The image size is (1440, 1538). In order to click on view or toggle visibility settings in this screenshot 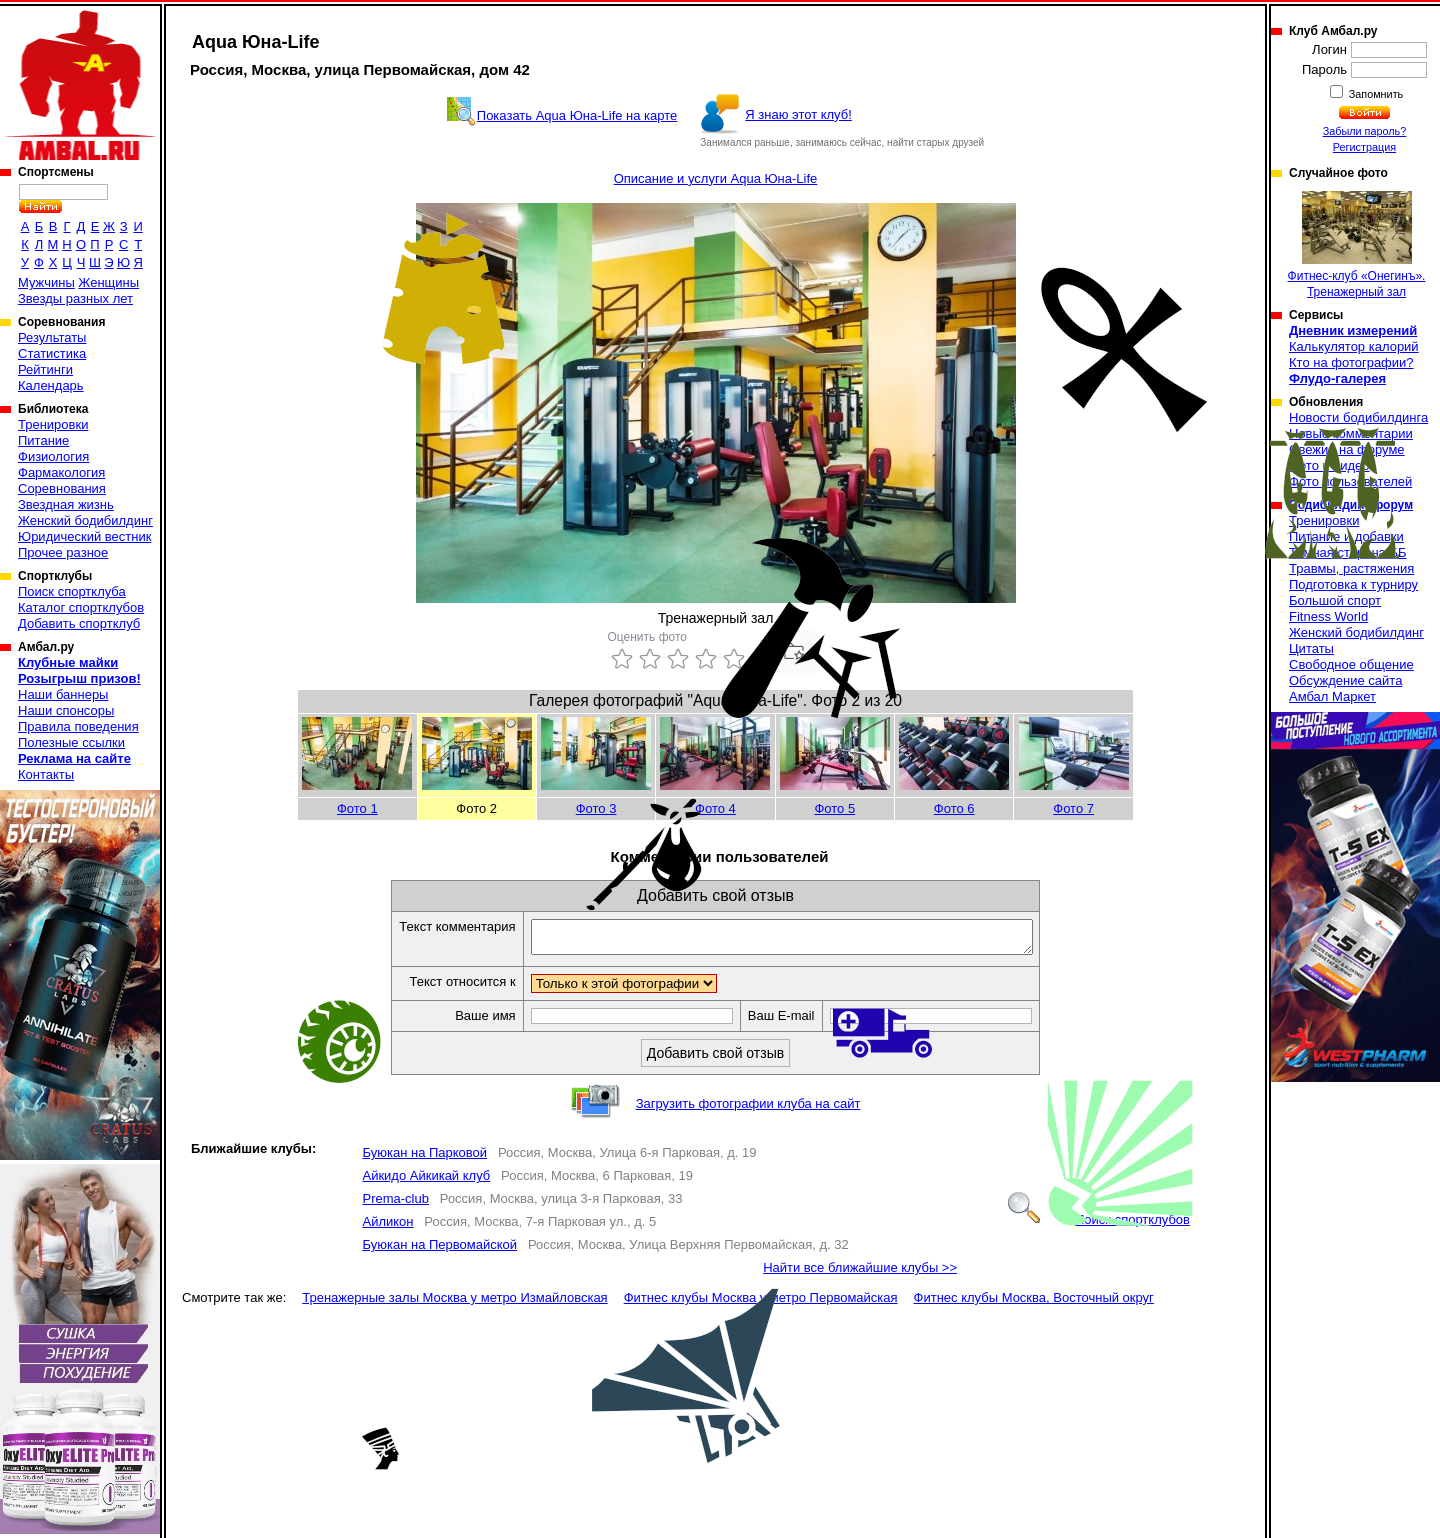, I will do `click(339, 1042)`.